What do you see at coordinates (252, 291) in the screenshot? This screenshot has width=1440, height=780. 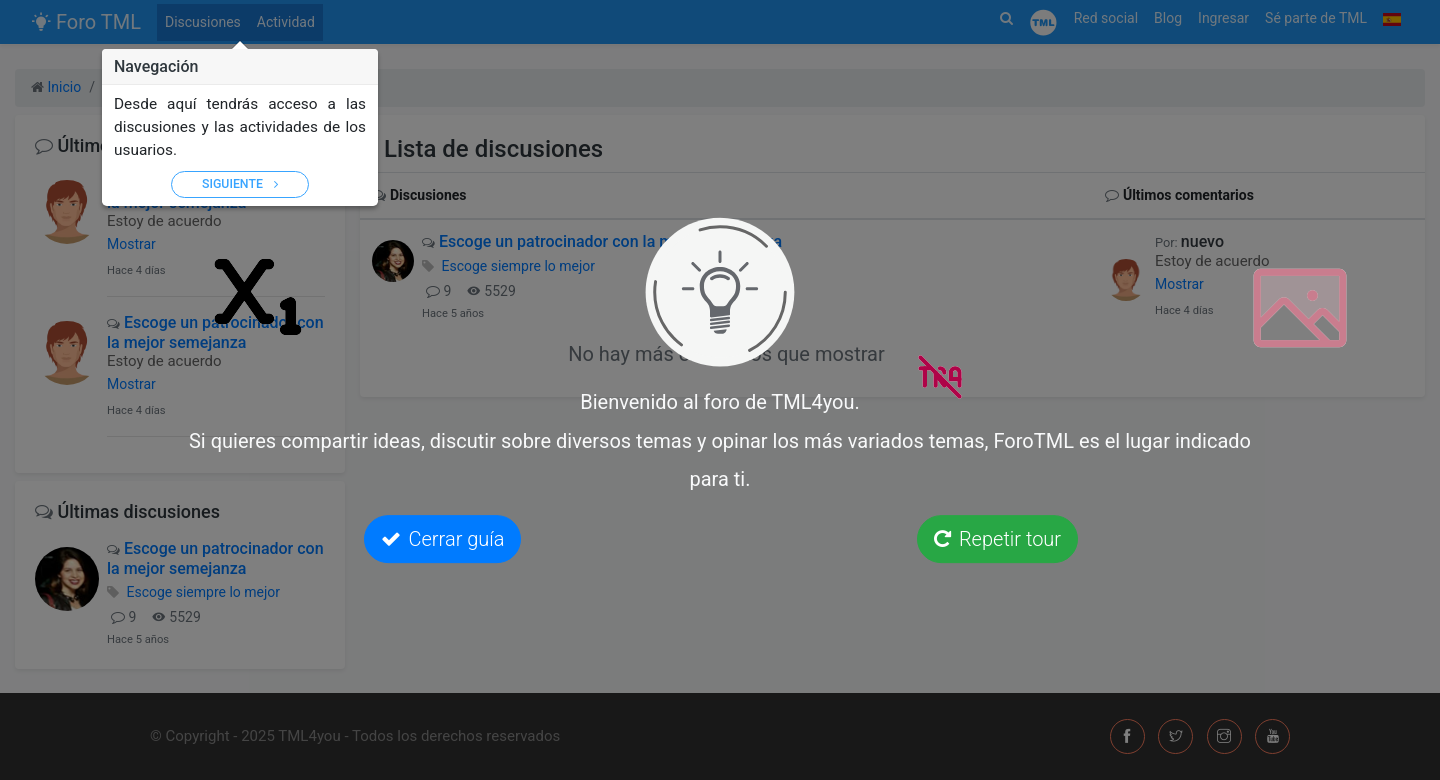 I see `format text as subscript` at bounding box center [252, 291].